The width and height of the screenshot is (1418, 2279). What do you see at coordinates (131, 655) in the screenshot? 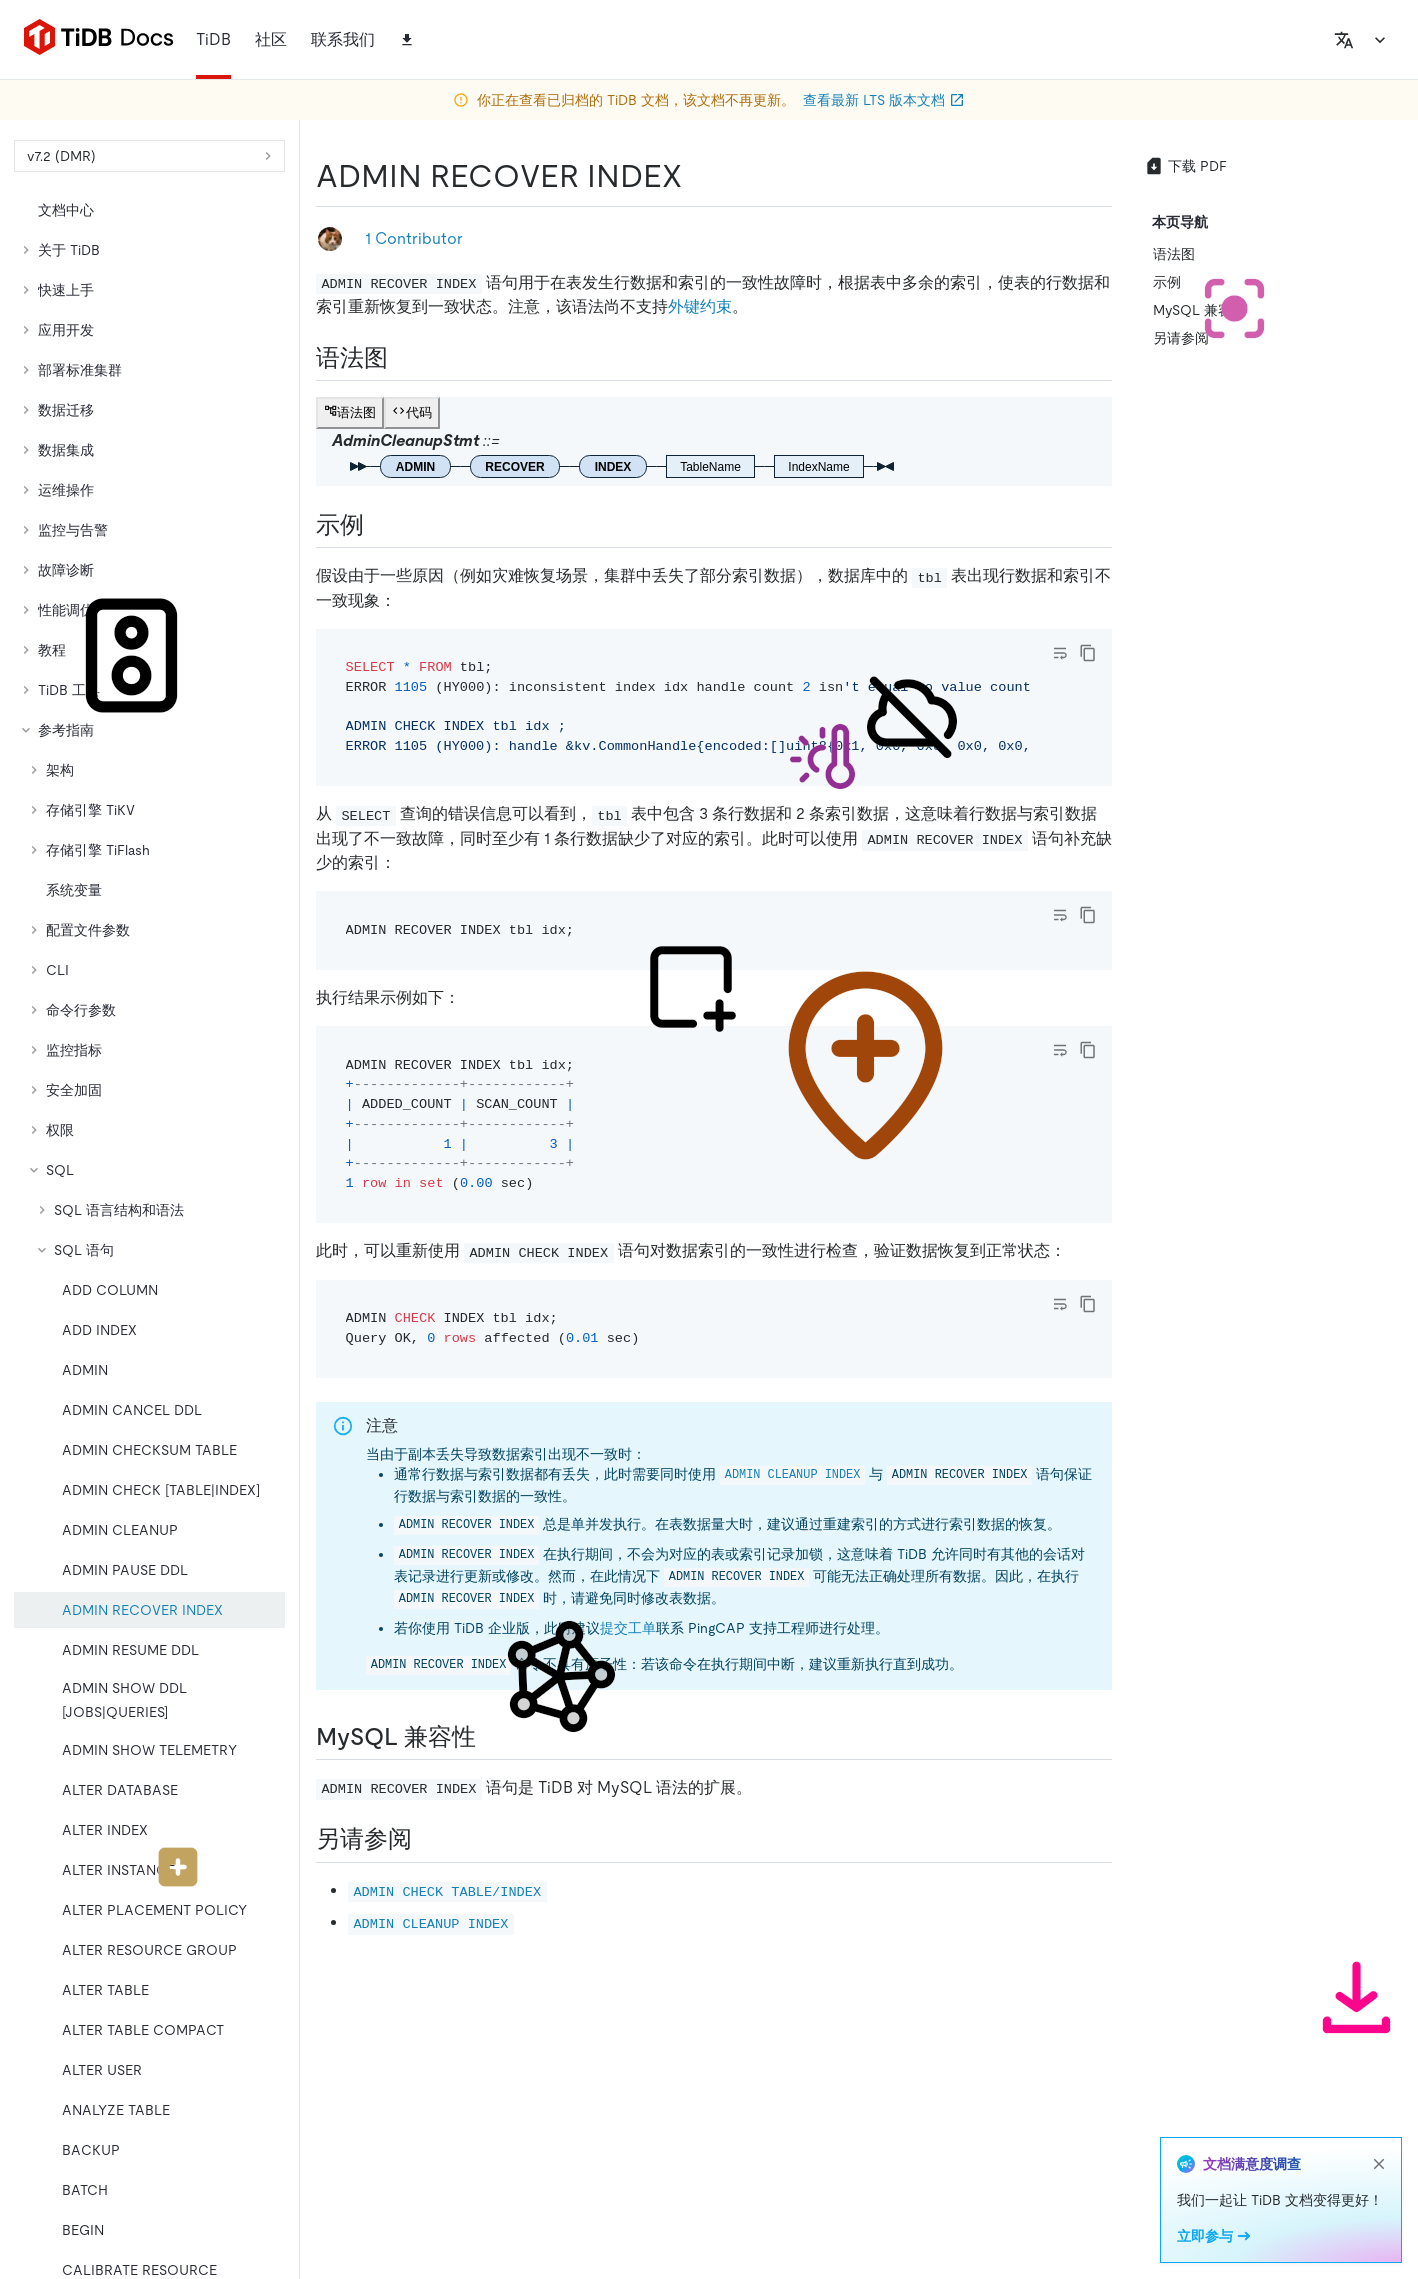
I see `adjust audio or speaker settings` at bounding box center [131, 655].